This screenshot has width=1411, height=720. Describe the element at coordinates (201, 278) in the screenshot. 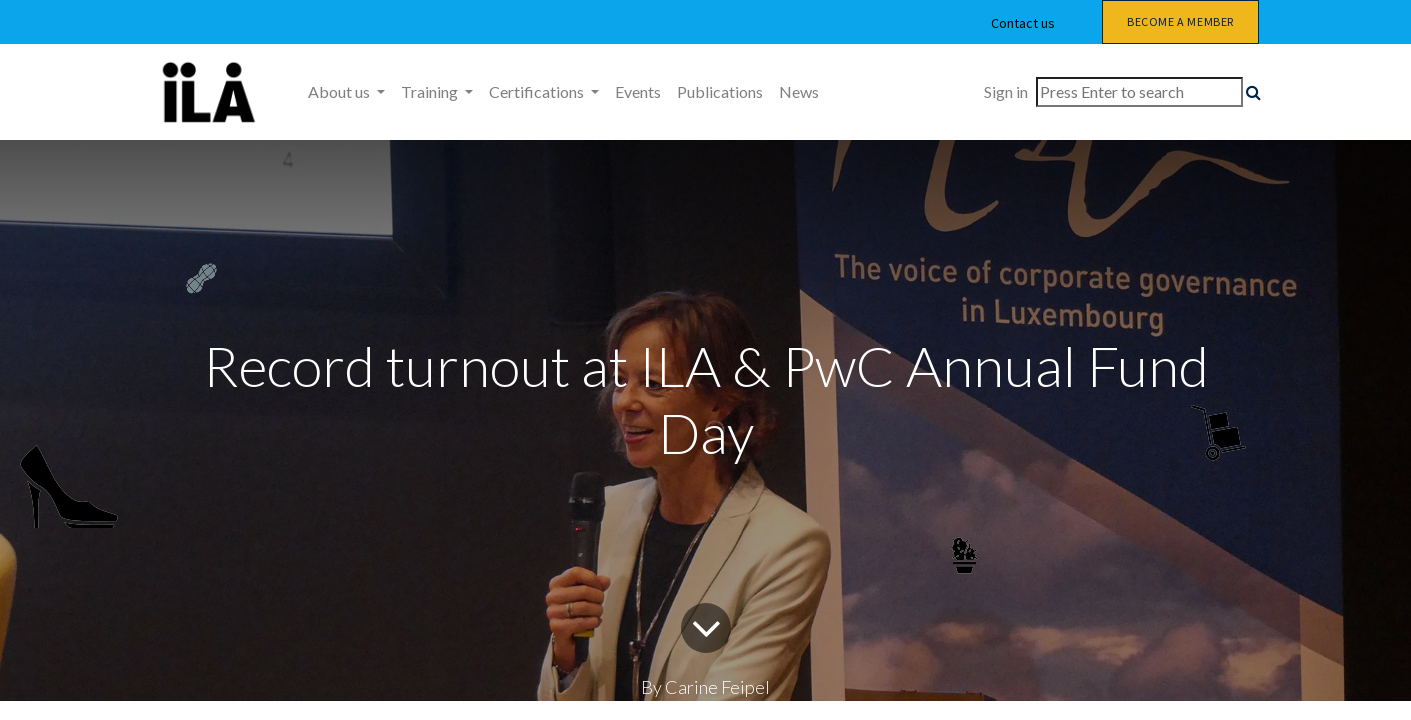

I see `indicates peanut ingredient or allergen warning` at that location.